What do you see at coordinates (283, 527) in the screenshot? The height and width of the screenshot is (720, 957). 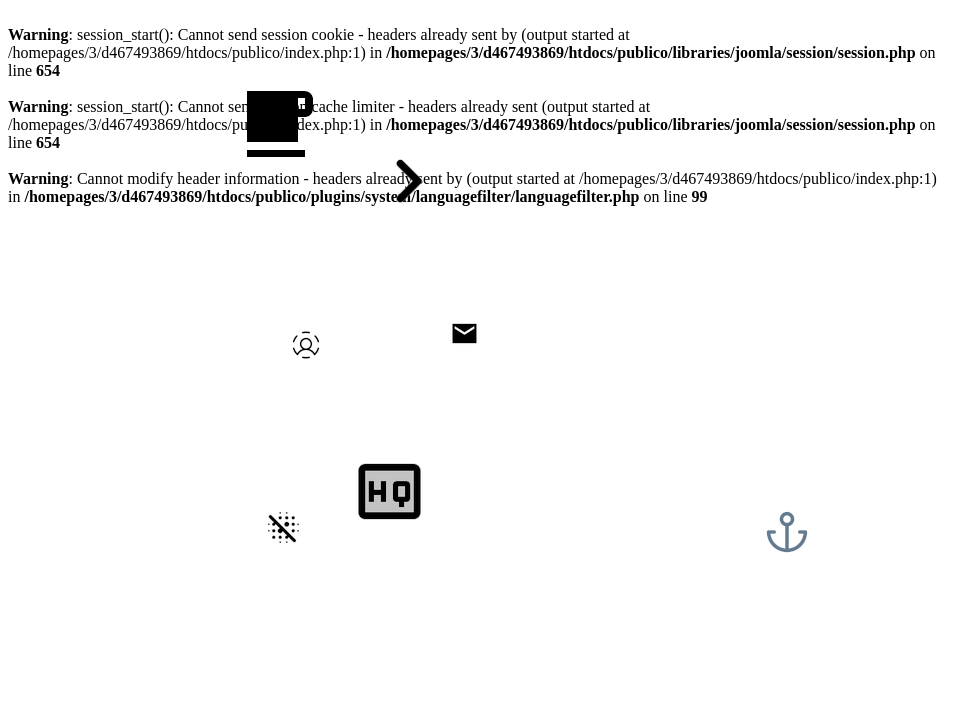 I see `disable blur effect` at bounding box center [283, 527].